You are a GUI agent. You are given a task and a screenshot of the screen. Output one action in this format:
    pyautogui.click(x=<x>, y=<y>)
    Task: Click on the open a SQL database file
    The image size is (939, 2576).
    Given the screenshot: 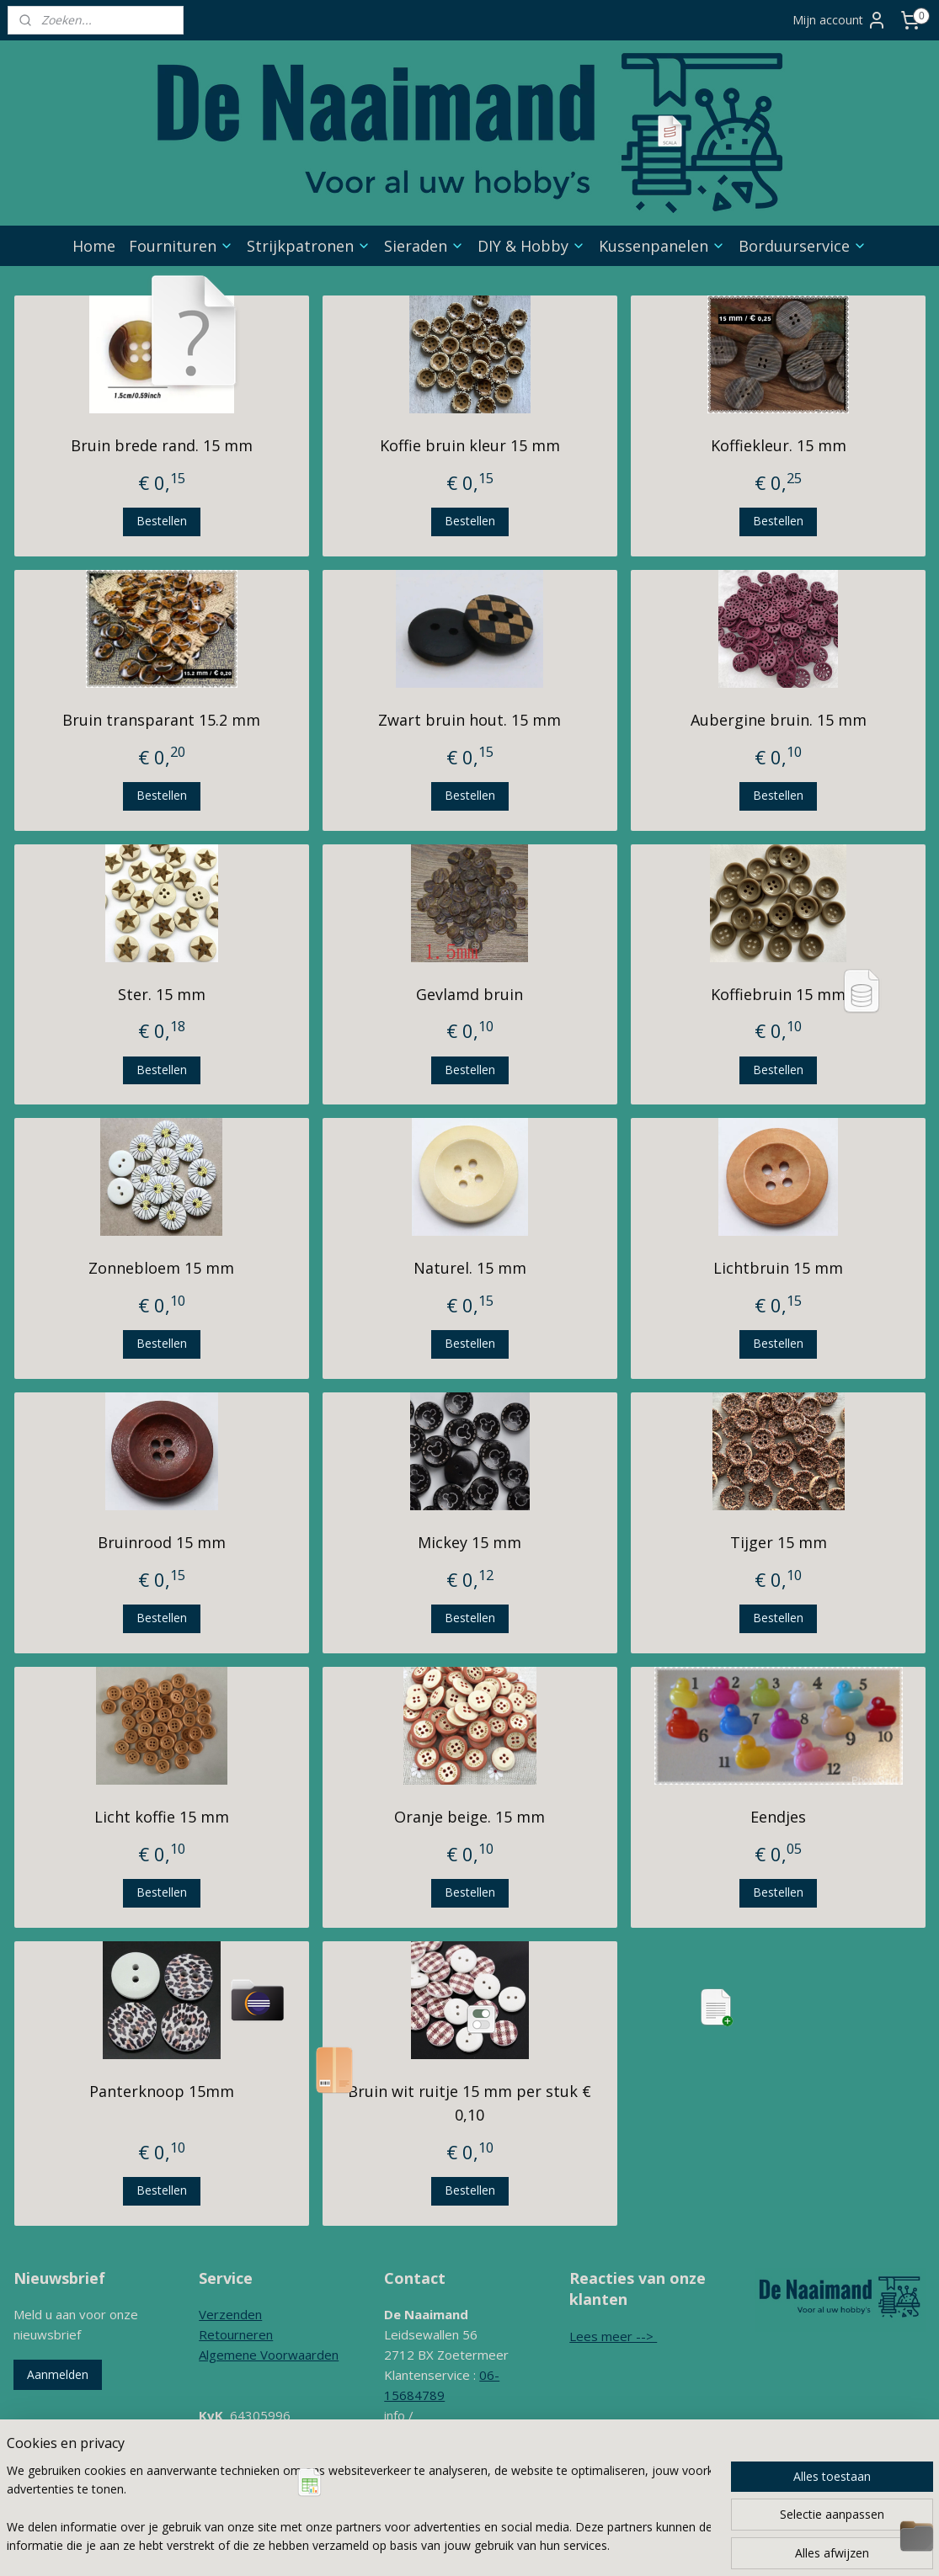 What is the action you would take?
    pyautogui.click(x=862, y=991)
    